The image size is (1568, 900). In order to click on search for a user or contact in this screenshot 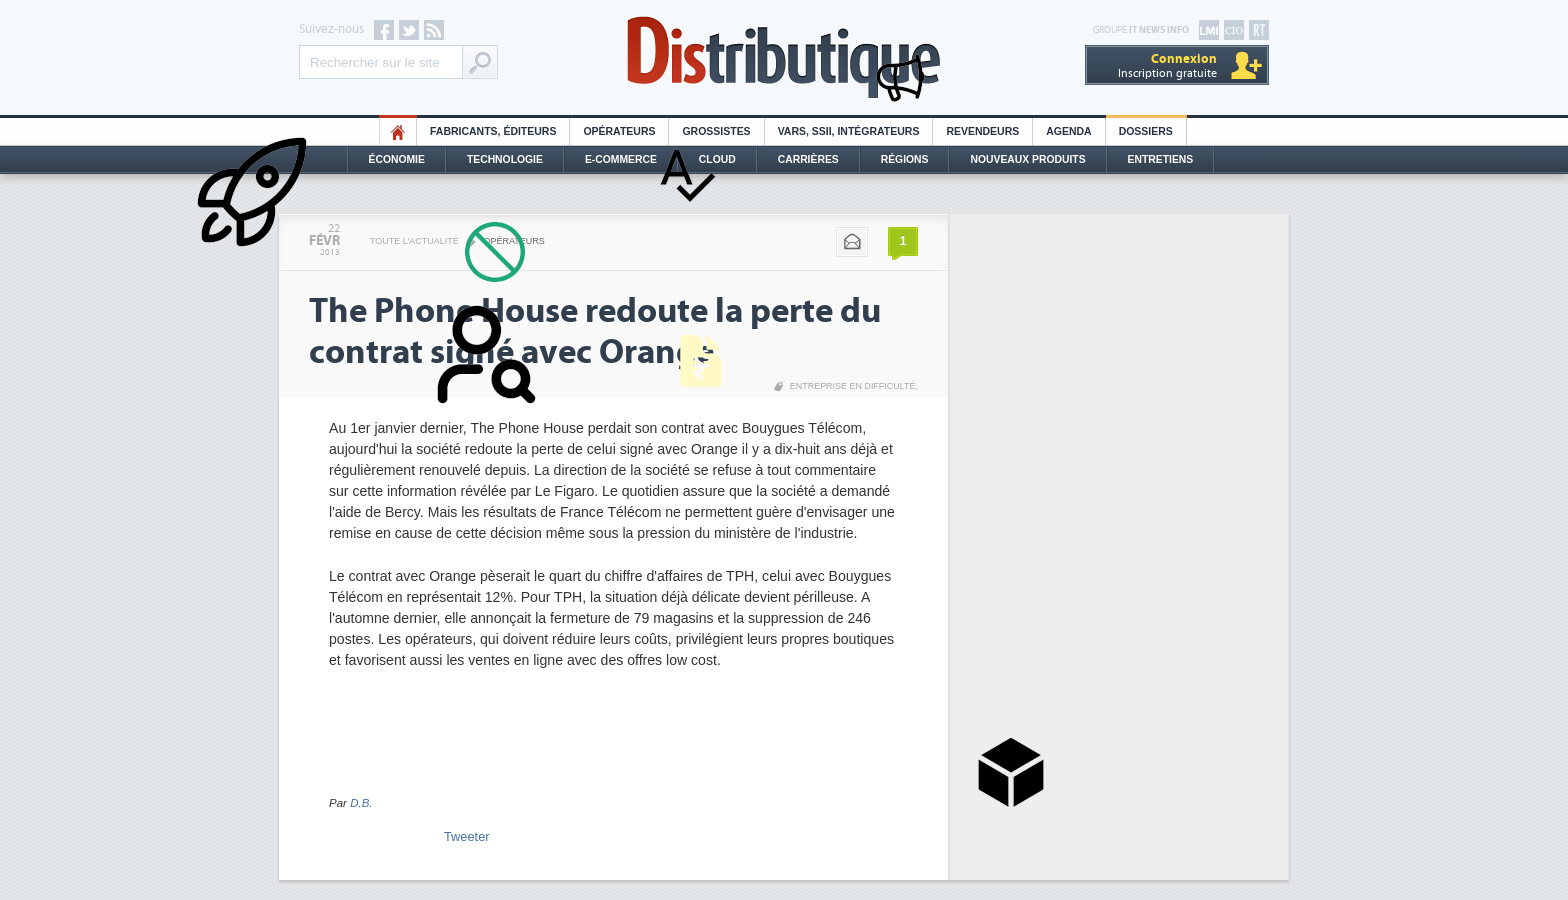, I will do `click(486, 354)`.